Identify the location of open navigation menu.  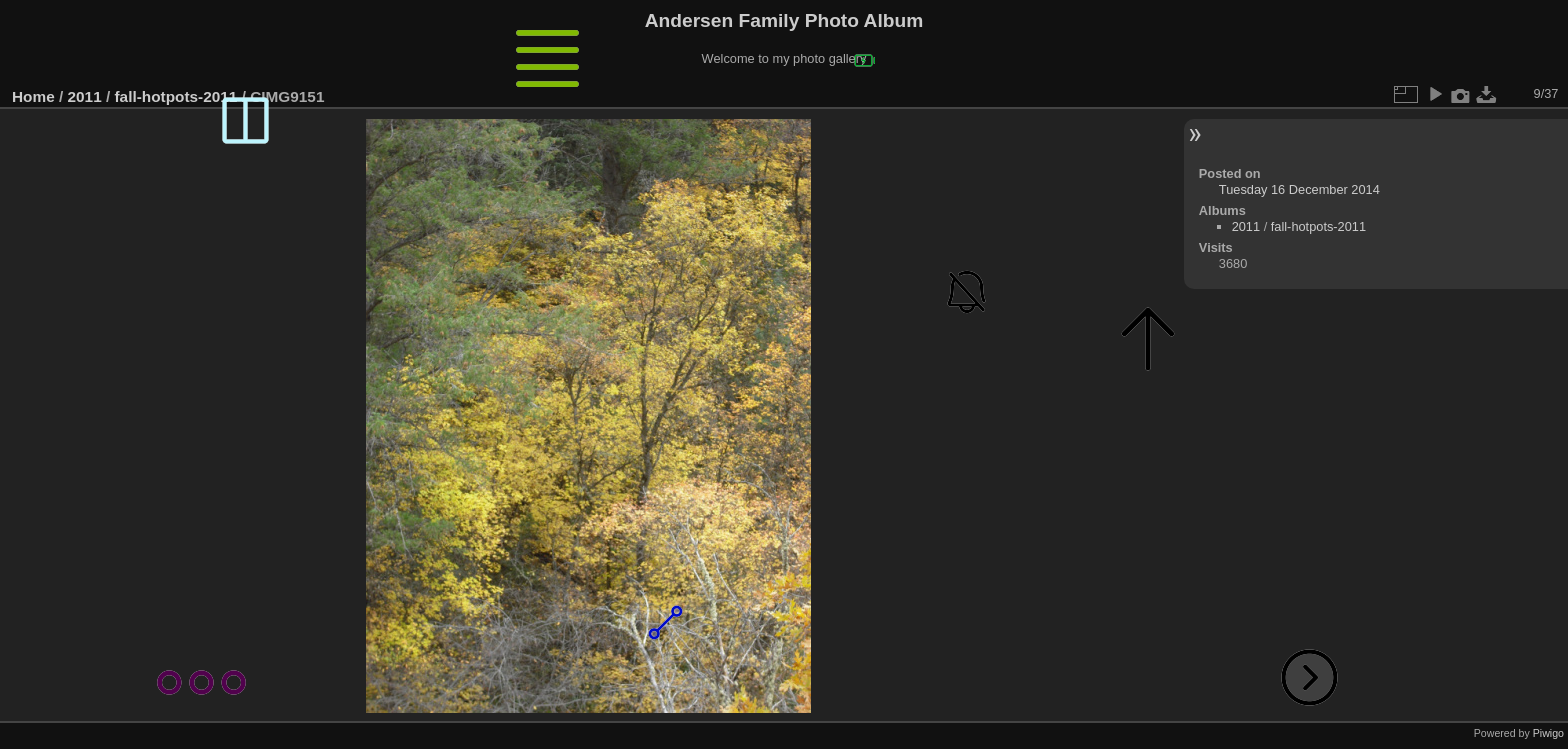
(547, 58).